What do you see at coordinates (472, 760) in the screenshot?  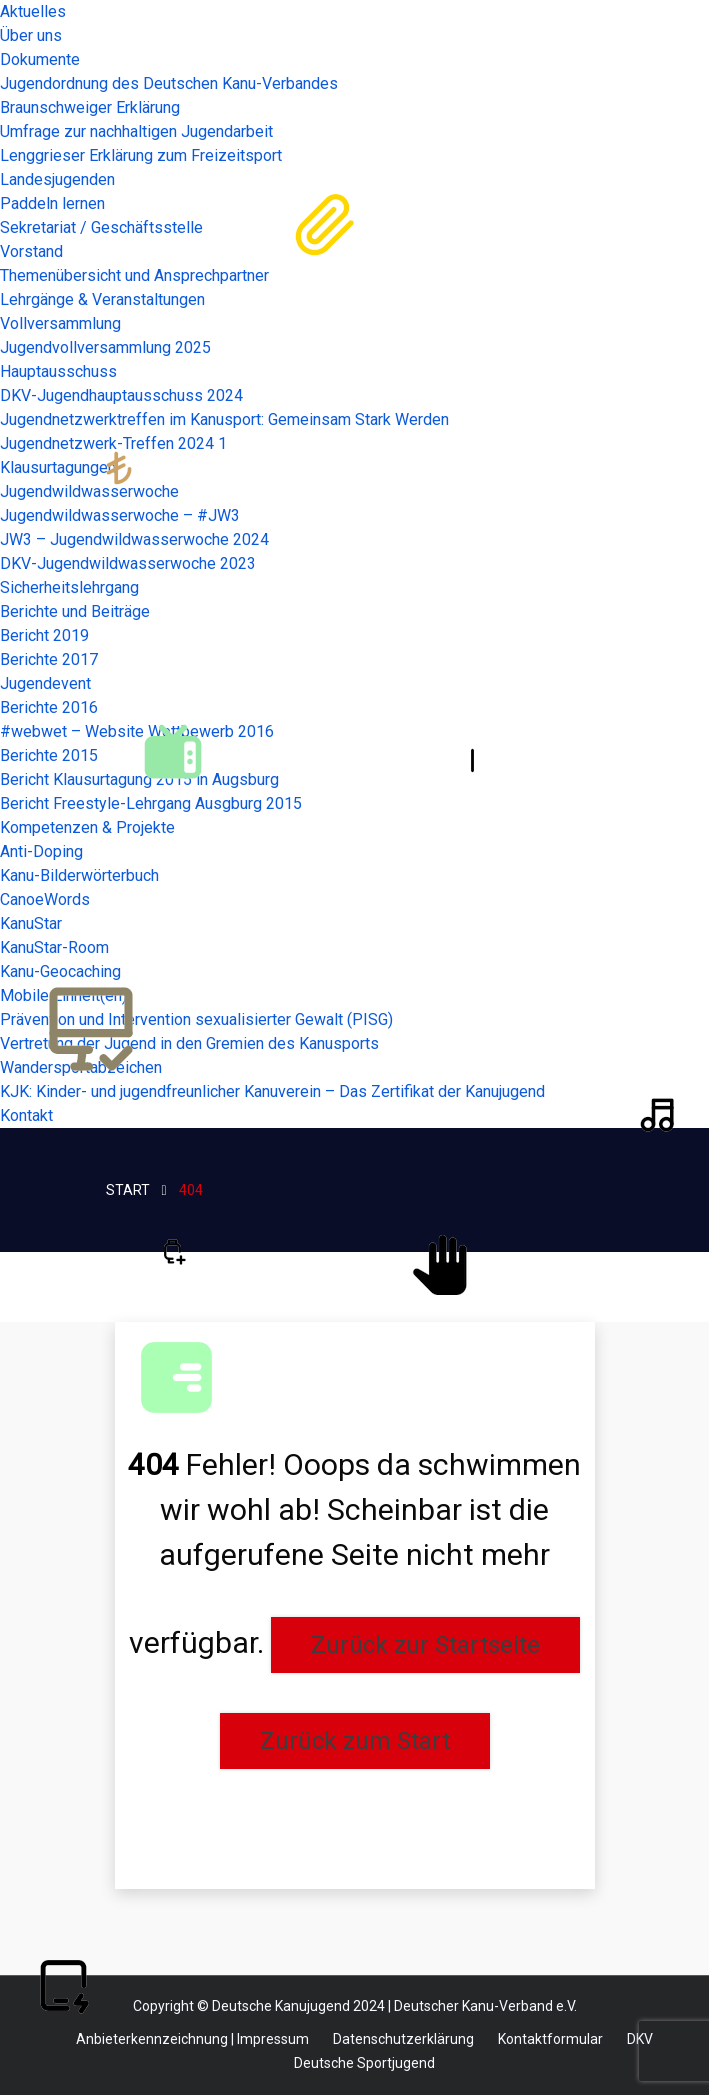 I see `vertical divider or separator between UI elements` at bounding box center [472, 760].